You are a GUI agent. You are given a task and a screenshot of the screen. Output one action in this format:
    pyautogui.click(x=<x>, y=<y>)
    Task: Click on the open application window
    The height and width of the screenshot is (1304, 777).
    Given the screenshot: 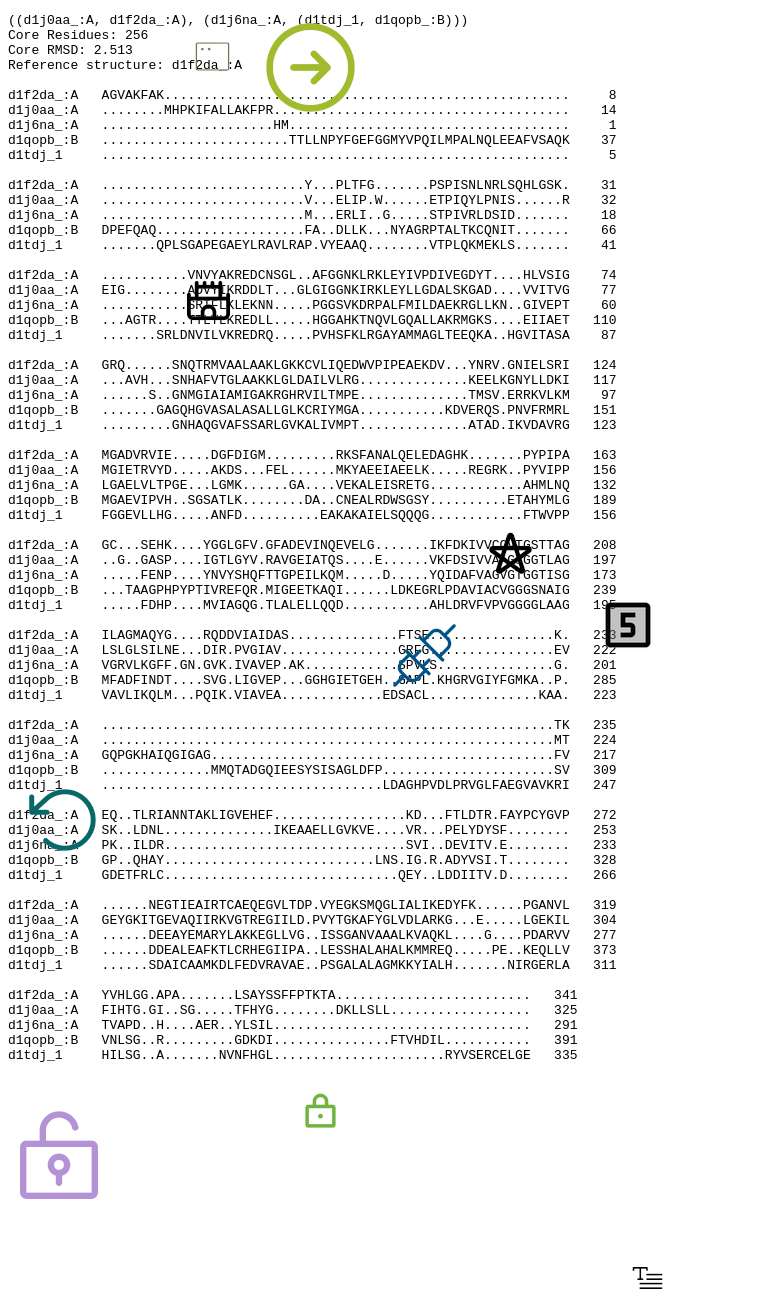 What is the action you would take?
    pyautogui.click(x=212, y=56)
    